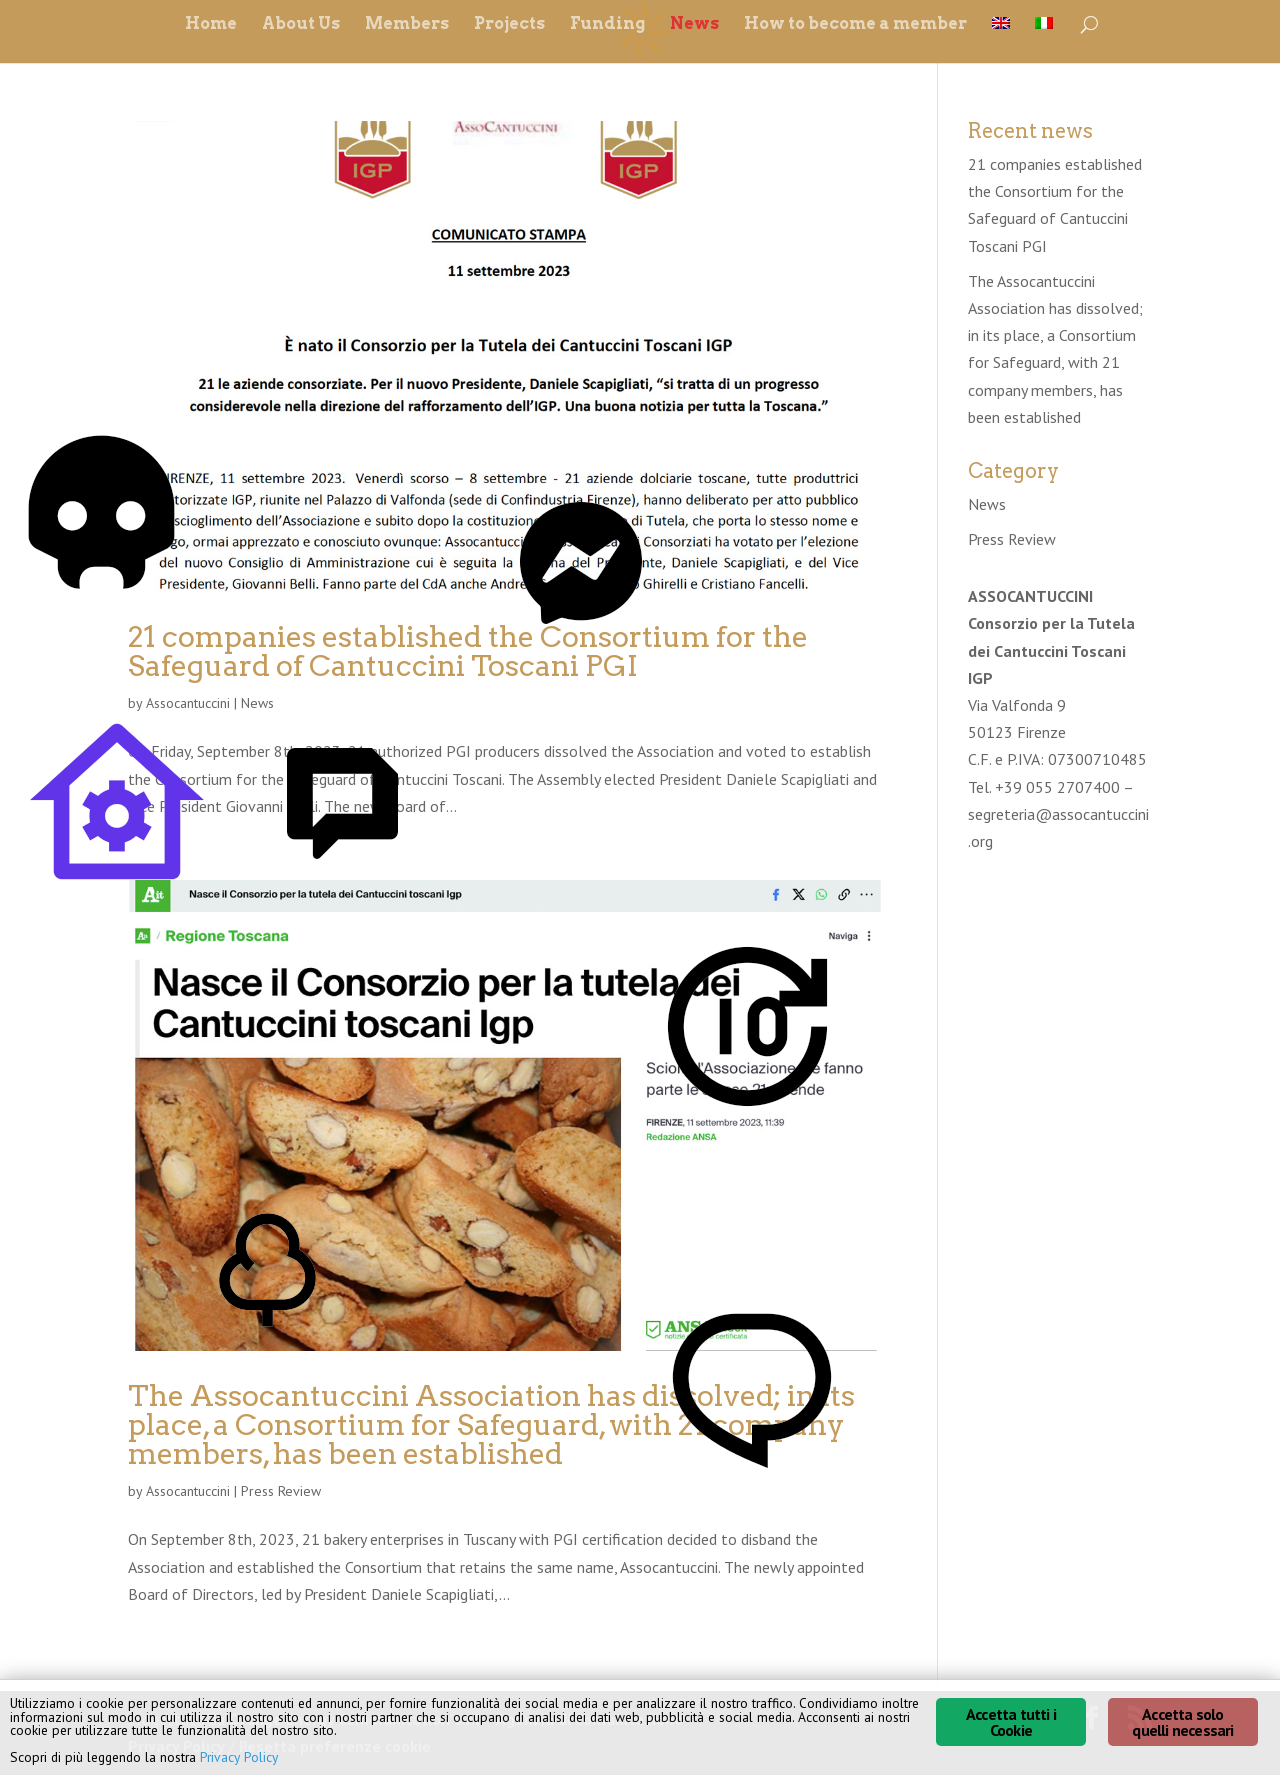  What do you see at coordinates (342, 803) in the screenshot?
I see `open Google Chat` at bounding box center [342, 803].